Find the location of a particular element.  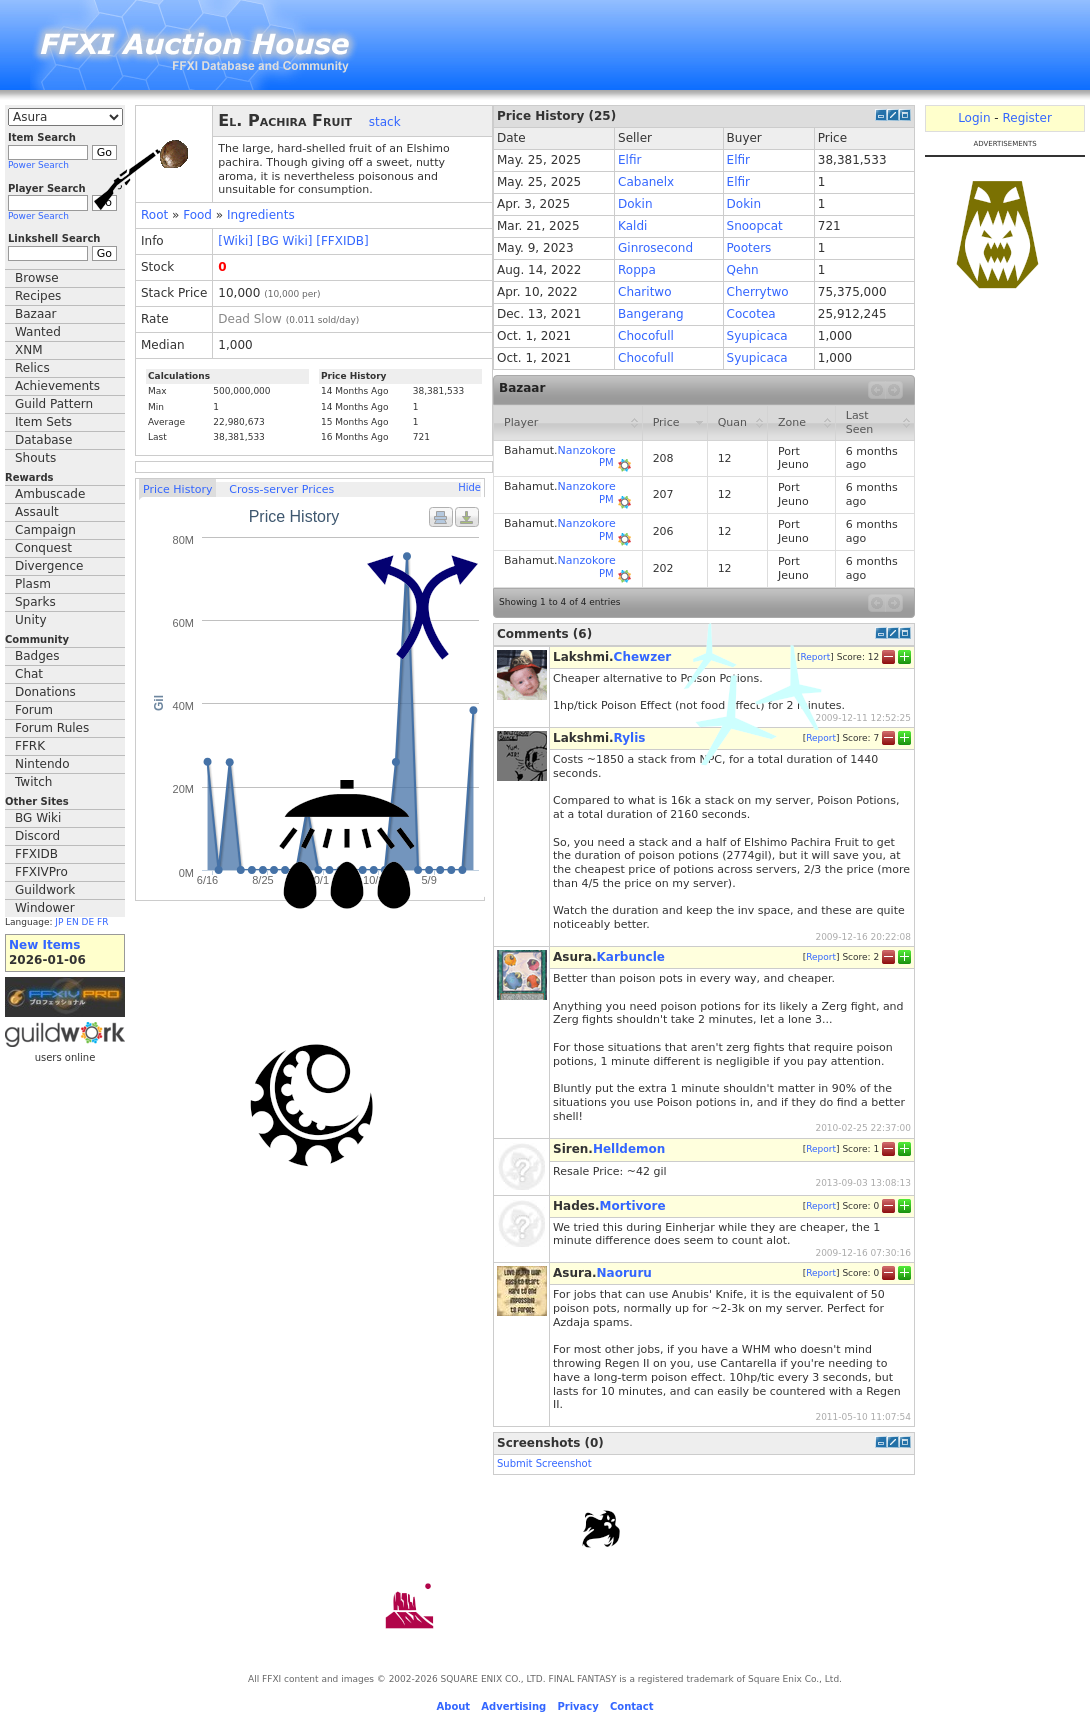

navigate to Monument Valley game is located at coordinates (409, 1604).